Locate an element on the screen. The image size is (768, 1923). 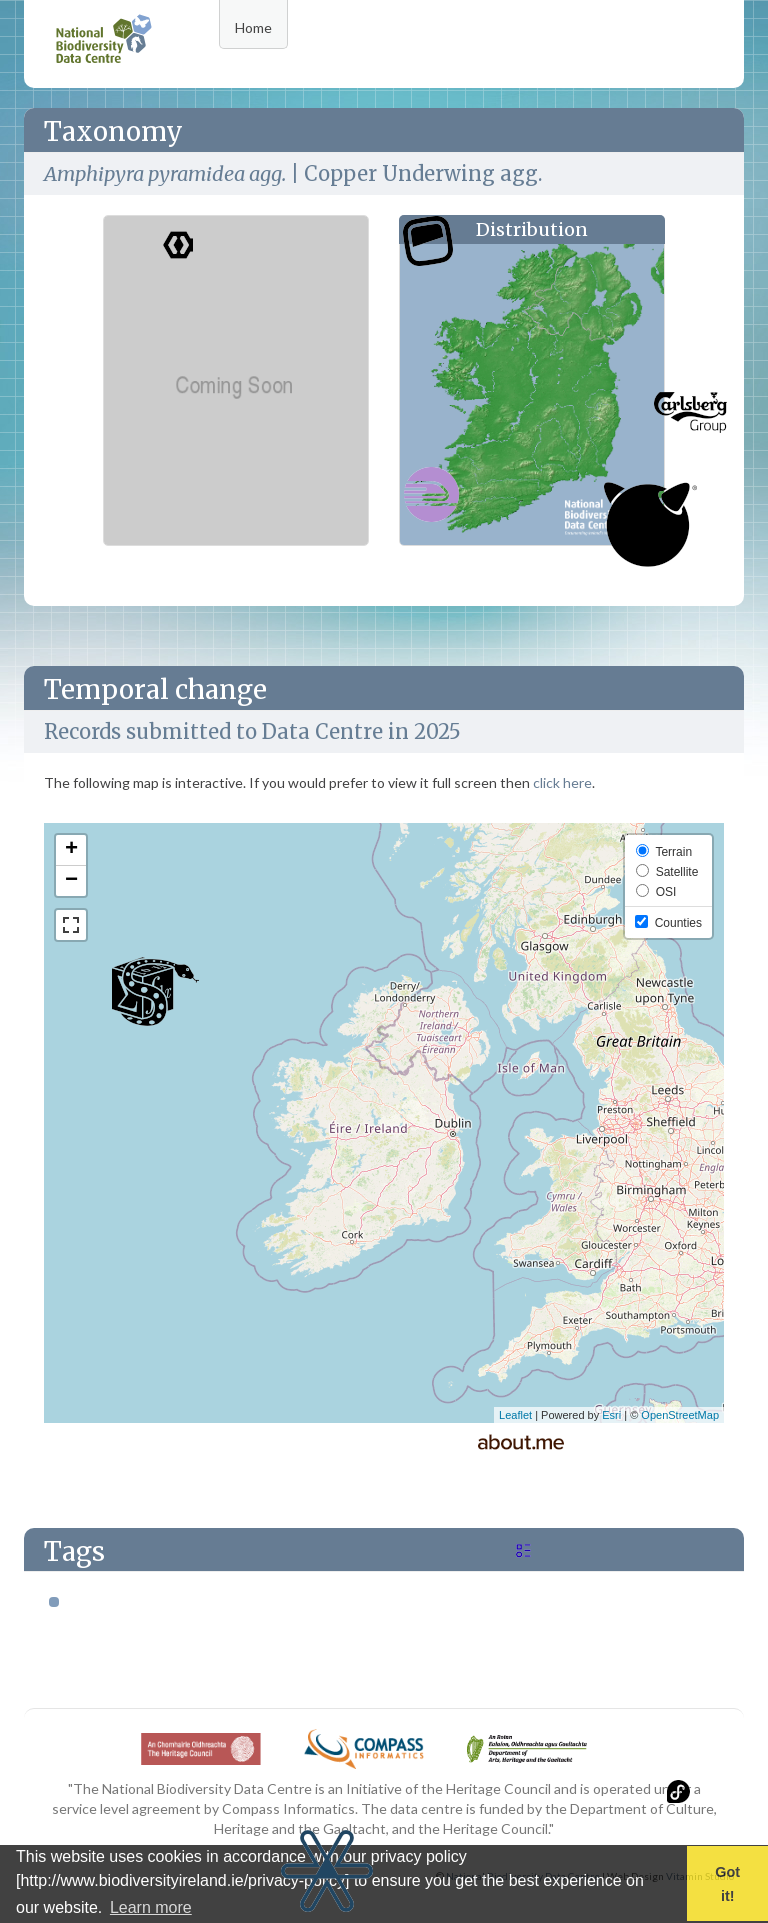
Carlsberg Group company logo is located at coordinates (690, 412).